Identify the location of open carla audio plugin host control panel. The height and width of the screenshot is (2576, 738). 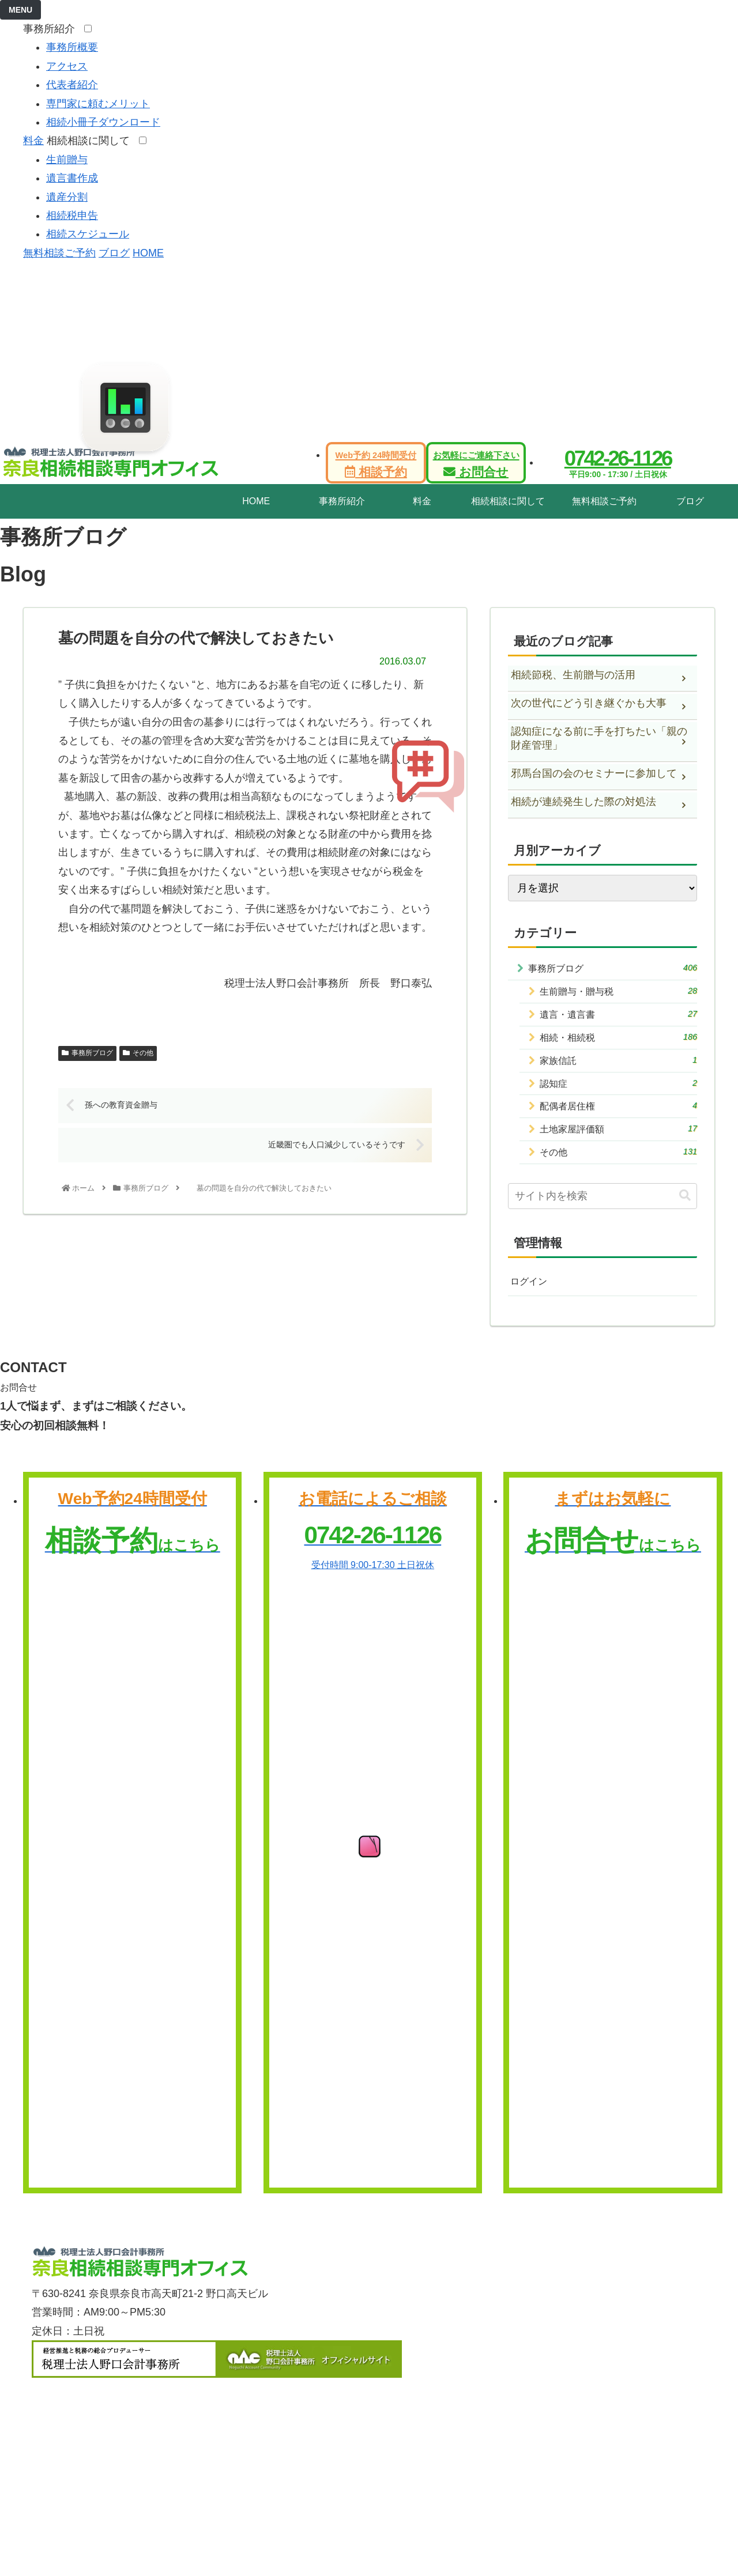
(125, 407).